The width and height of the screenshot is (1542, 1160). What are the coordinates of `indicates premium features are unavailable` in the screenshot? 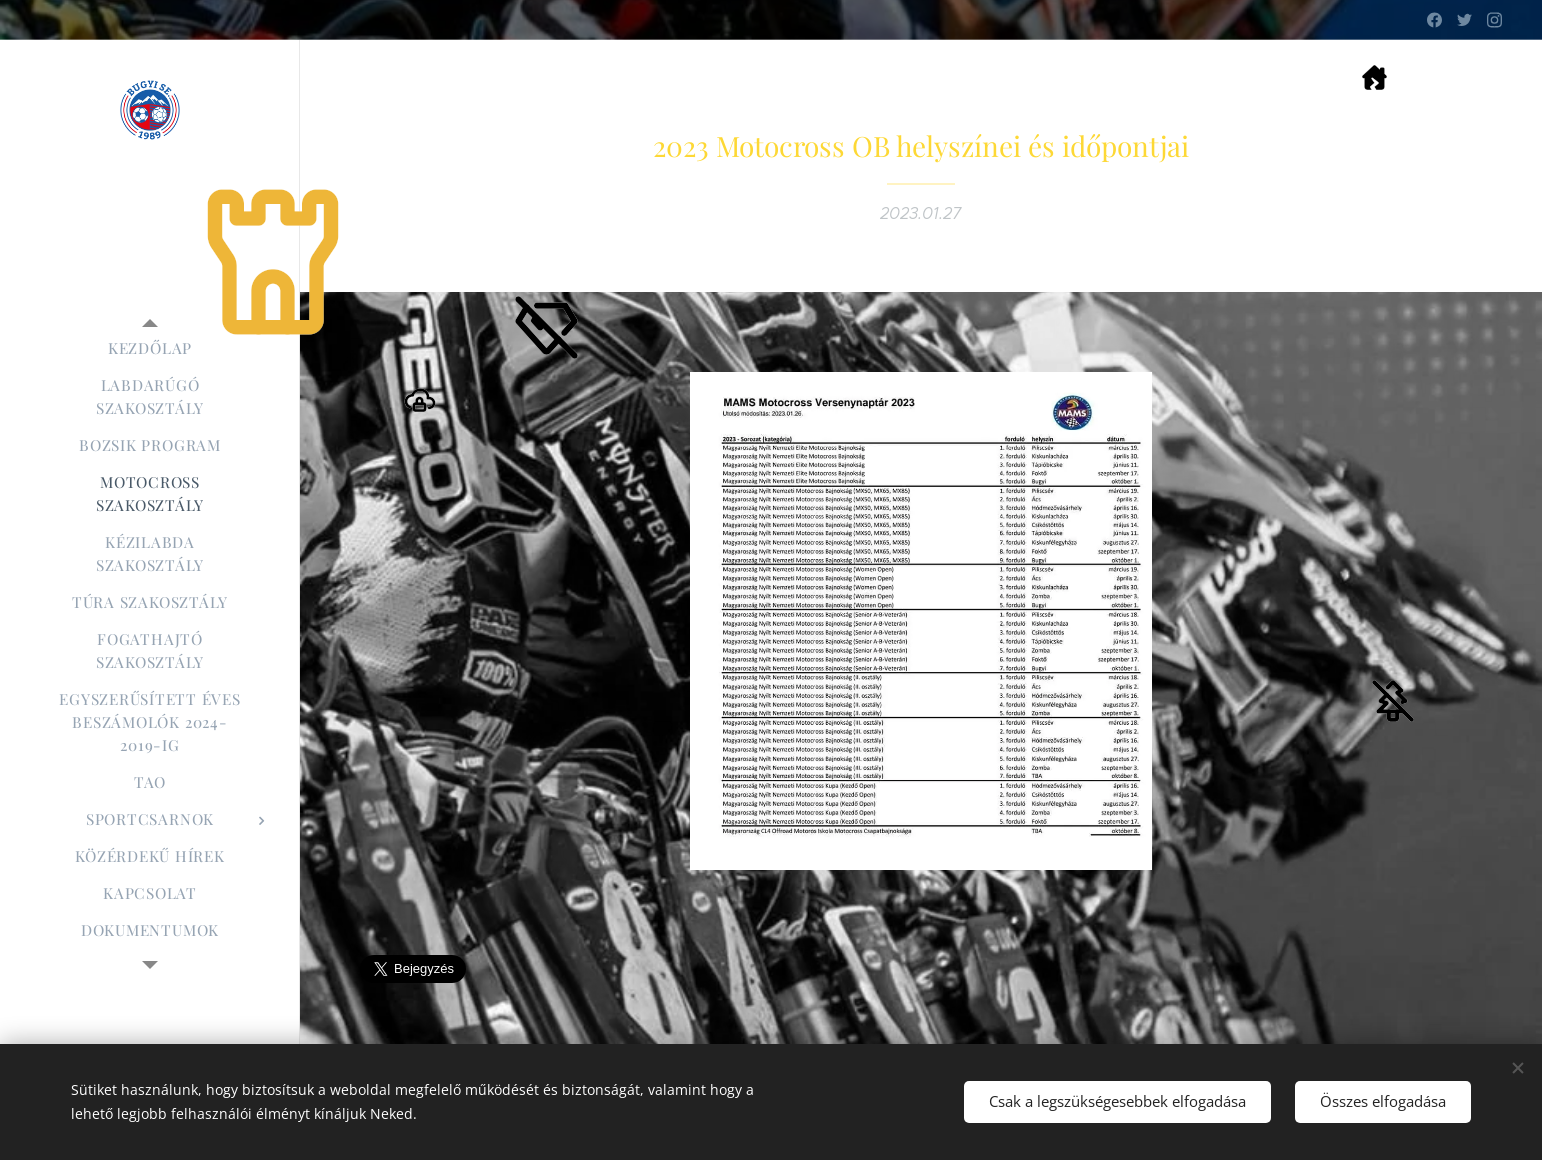 It's located at (546, 327).